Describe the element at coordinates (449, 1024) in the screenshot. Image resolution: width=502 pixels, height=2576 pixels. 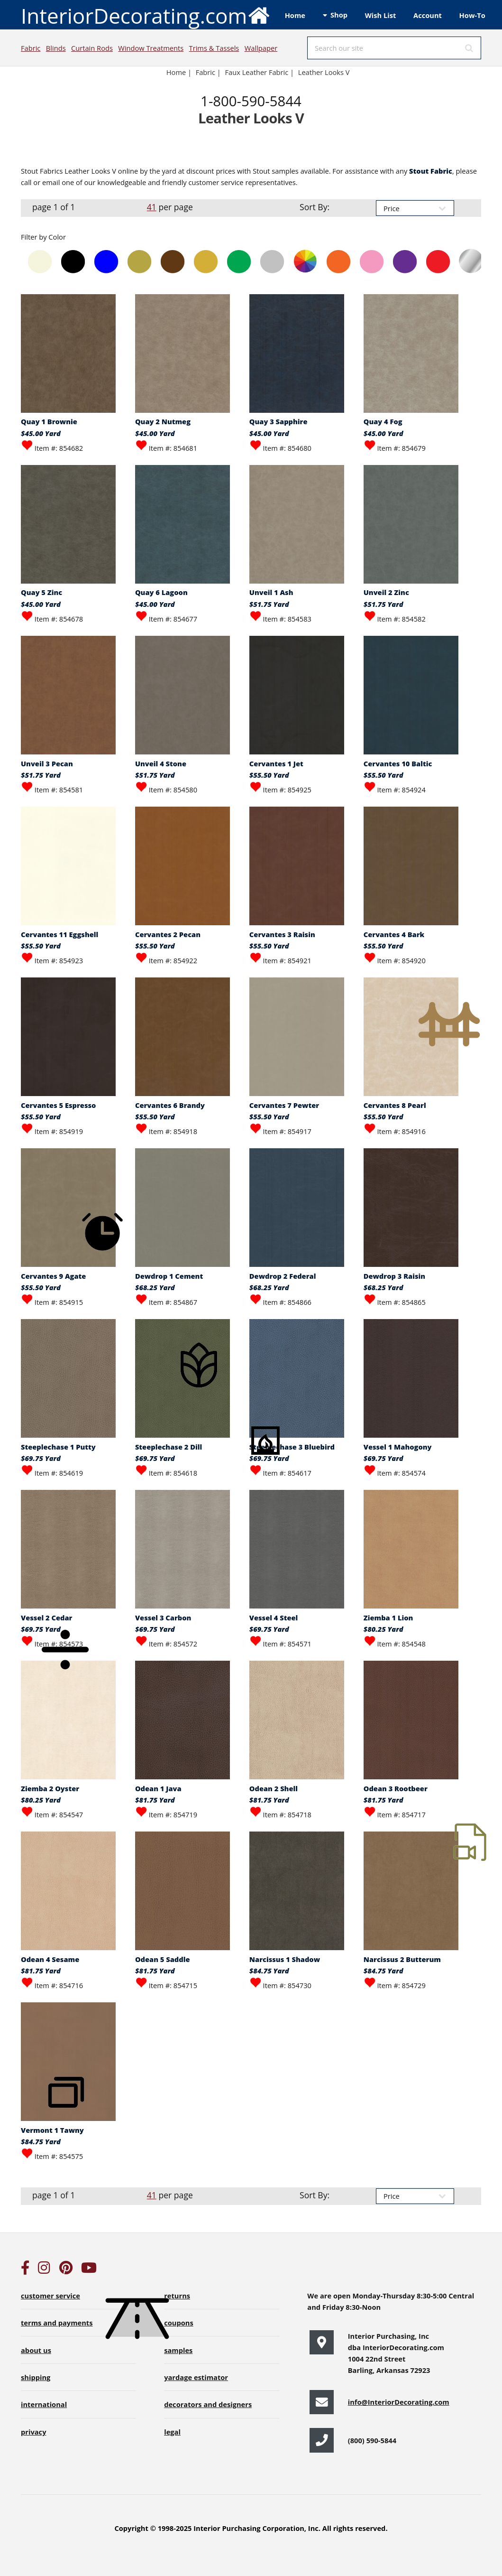
I see `view bridge or overpass information` at that location.